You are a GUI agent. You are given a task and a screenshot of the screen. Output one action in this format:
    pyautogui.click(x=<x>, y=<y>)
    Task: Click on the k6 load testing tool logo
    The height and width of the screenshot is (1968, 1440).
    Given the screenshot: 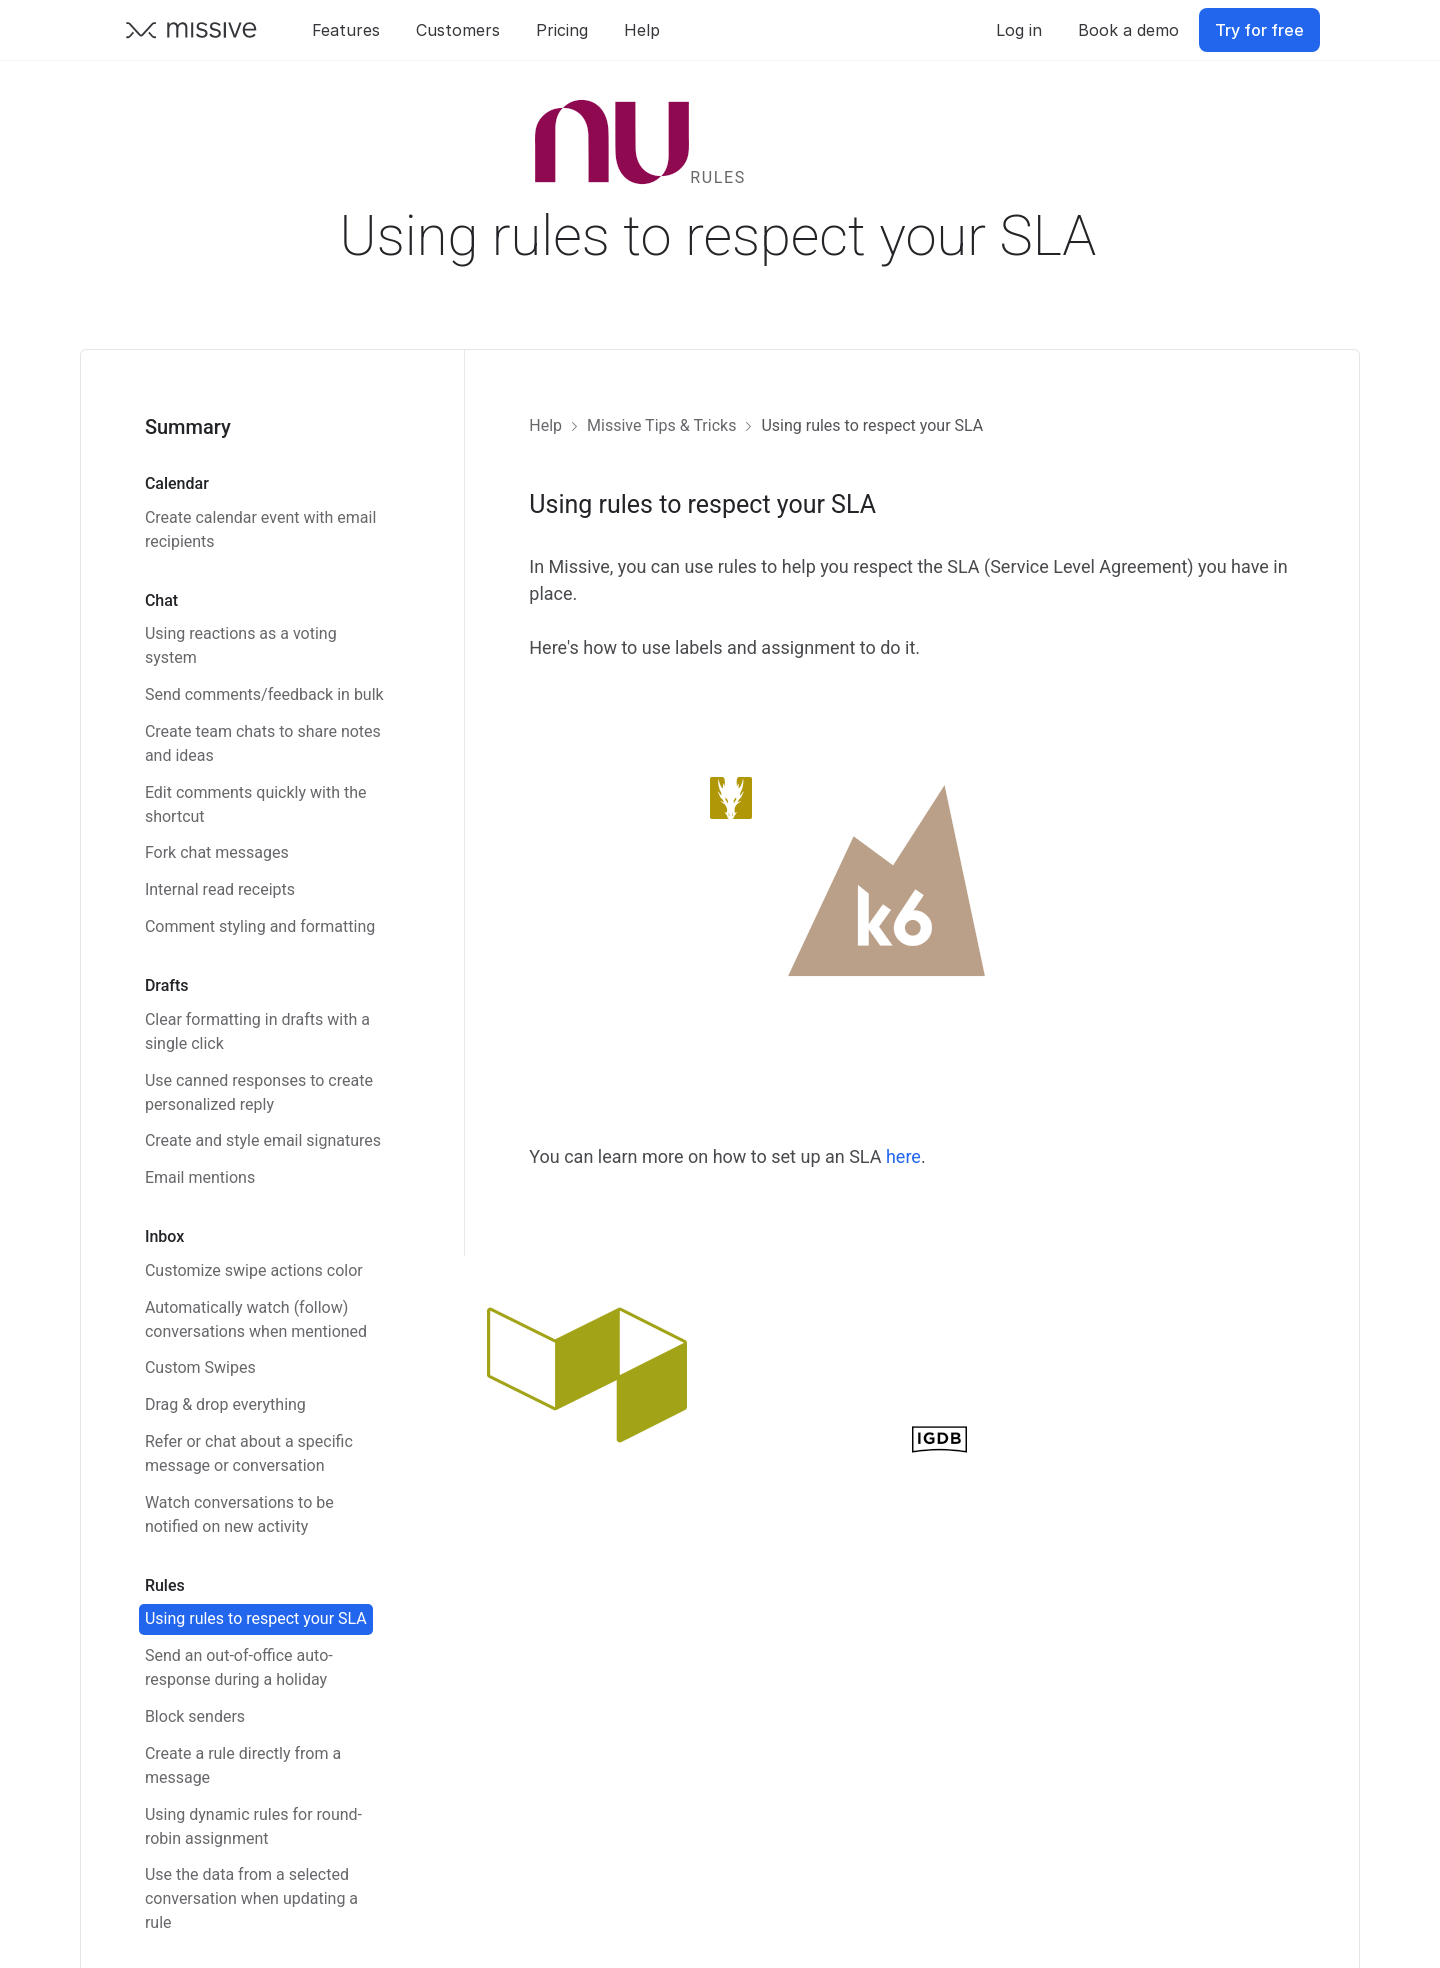 What is the action you would take?
    pyautogui.click(x=886, y=880)
    